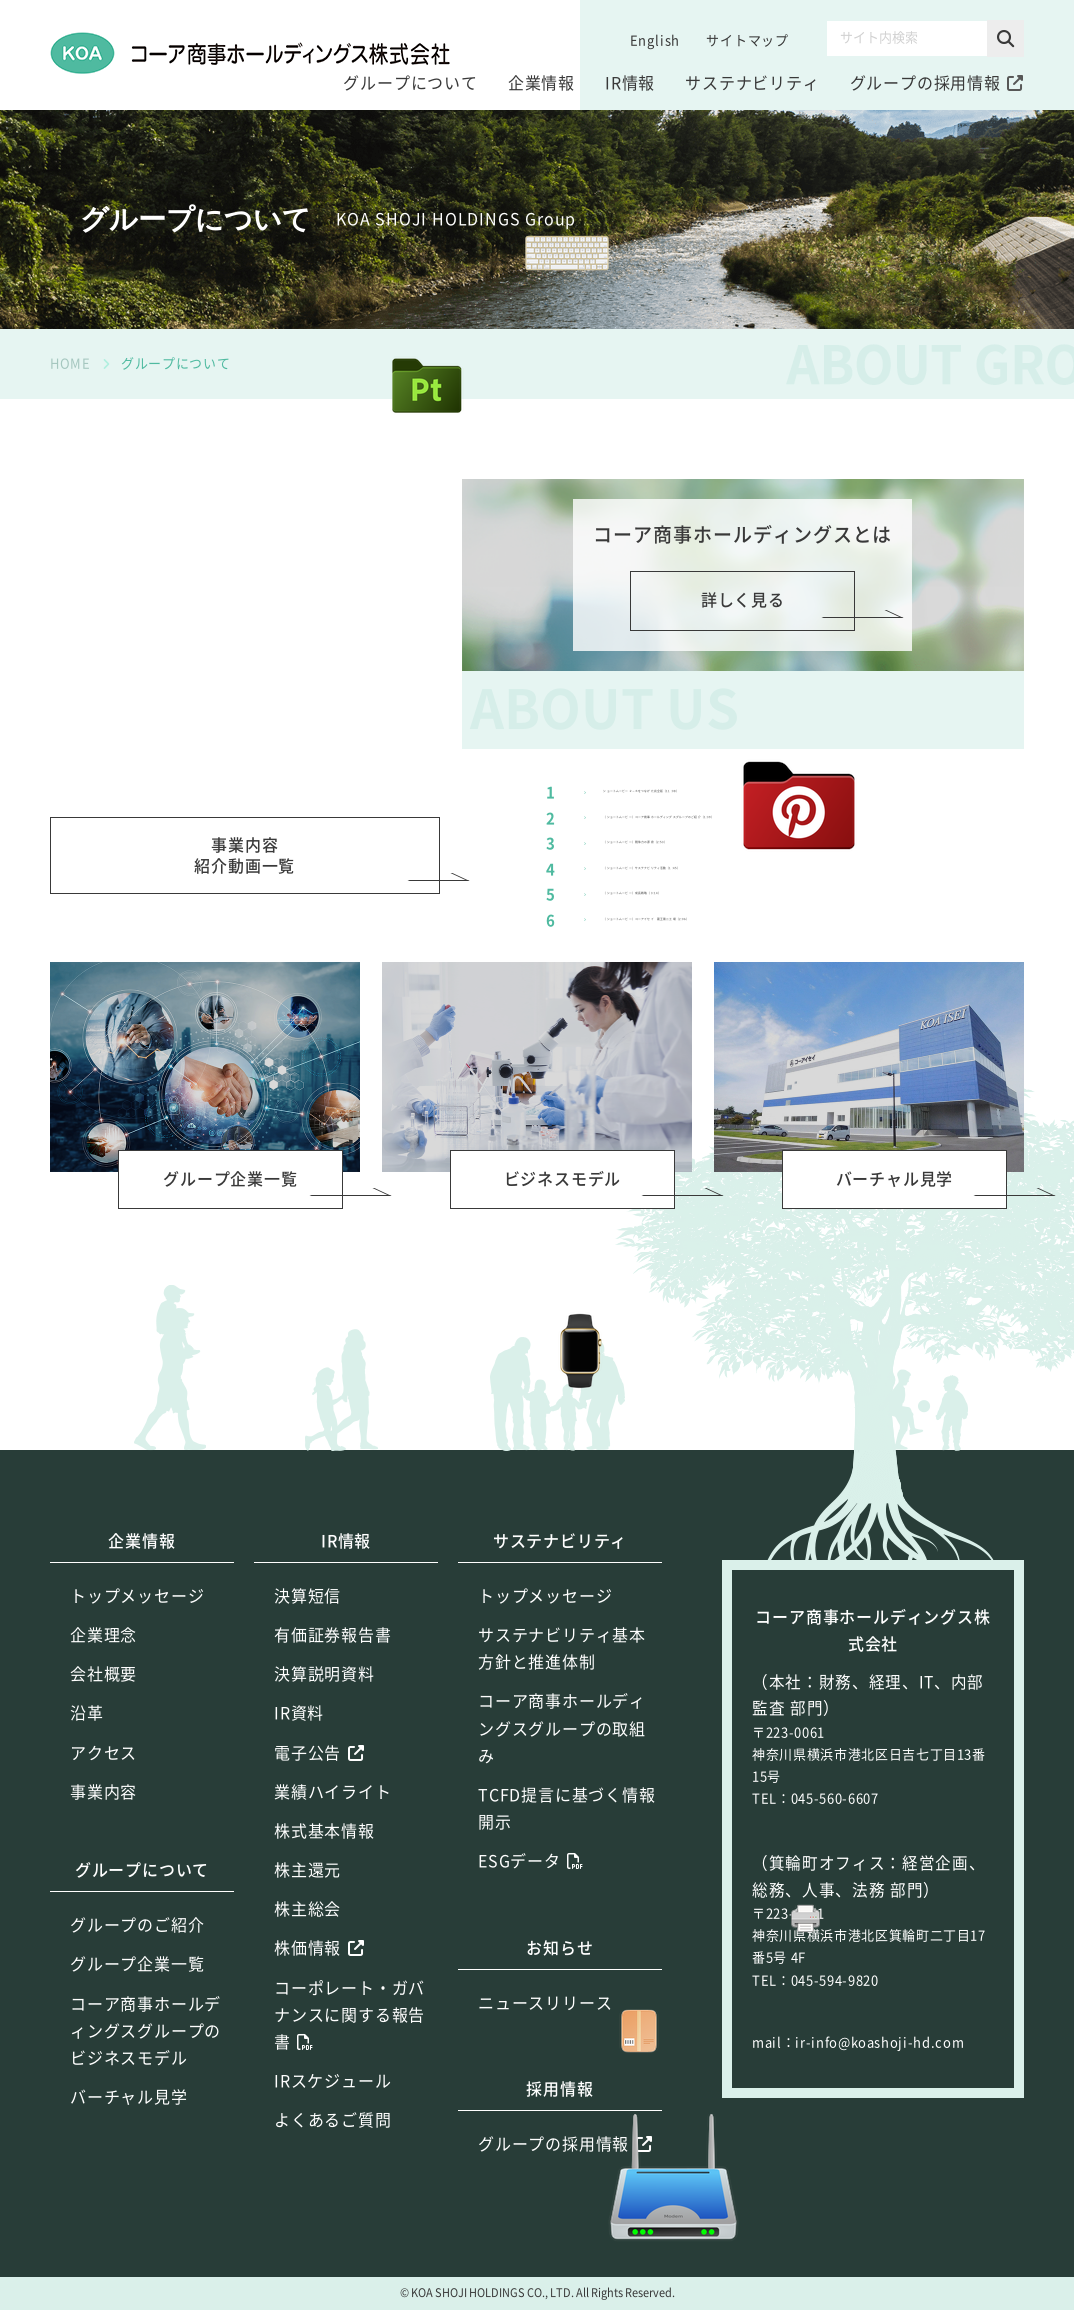 Image resolution: width=1074 pixels, height=2310 pixels. I want to click on open pinterest downloads folder, so click(798, 808).